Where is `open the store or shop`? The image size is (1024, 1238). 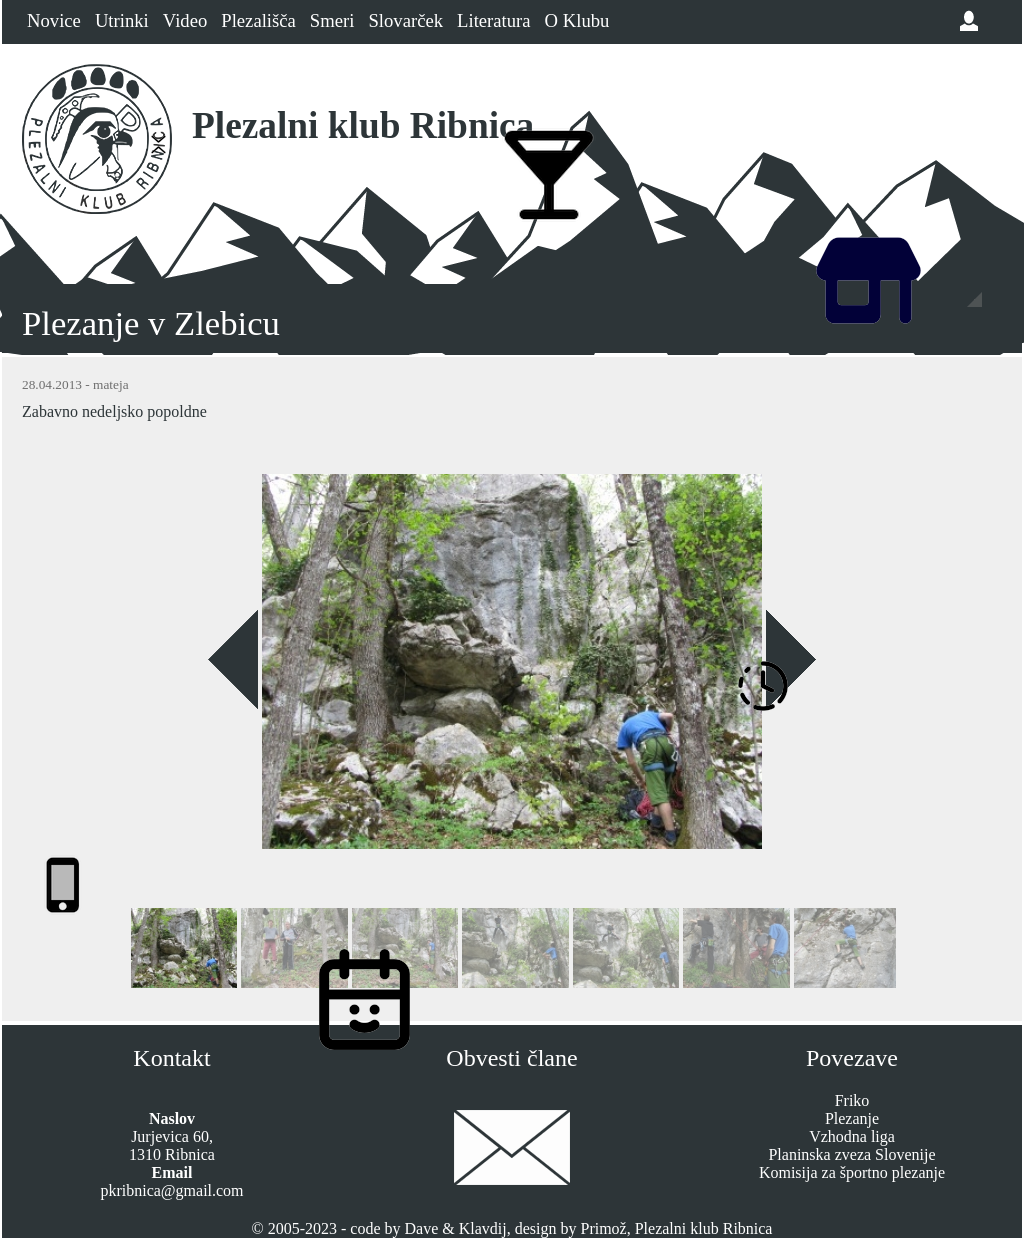
open the store or shop is located at coordinates (868, 280).